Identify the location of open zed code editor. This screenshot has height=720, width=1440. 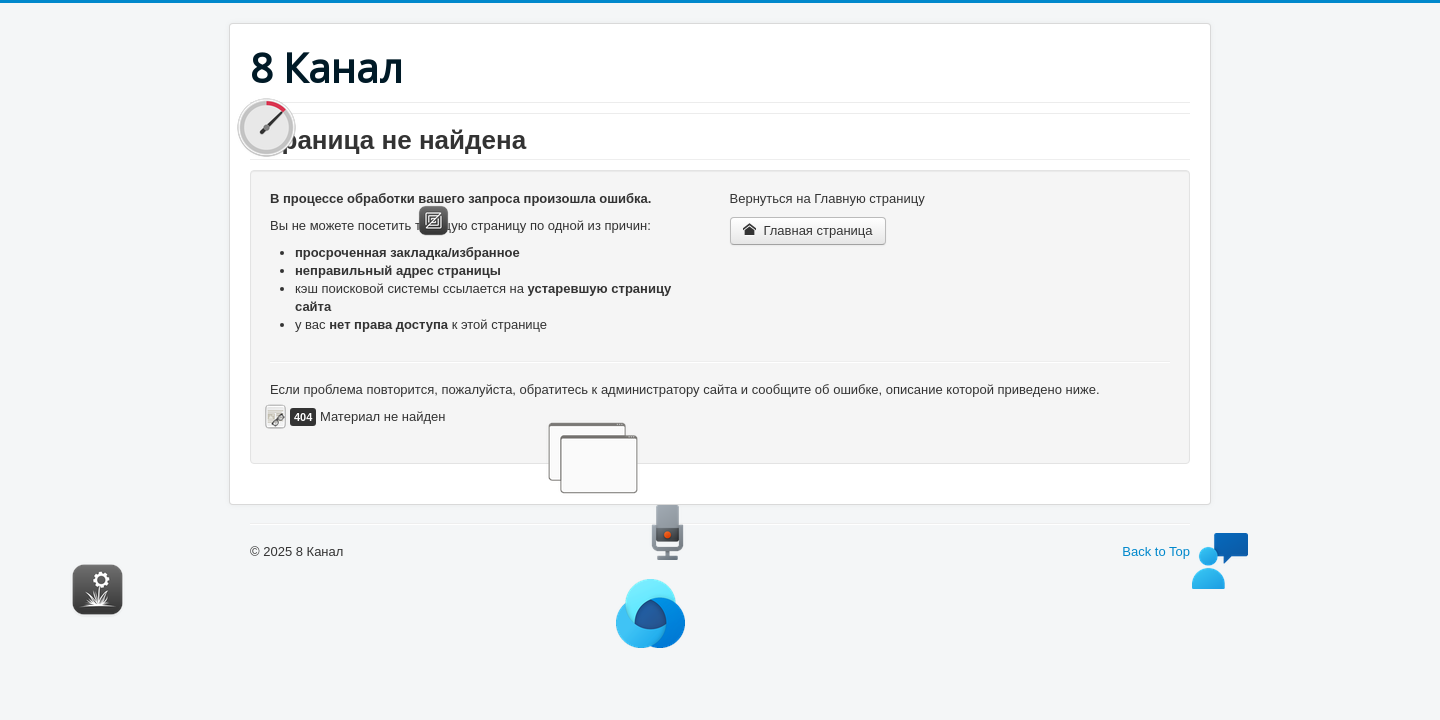
(433, 220).